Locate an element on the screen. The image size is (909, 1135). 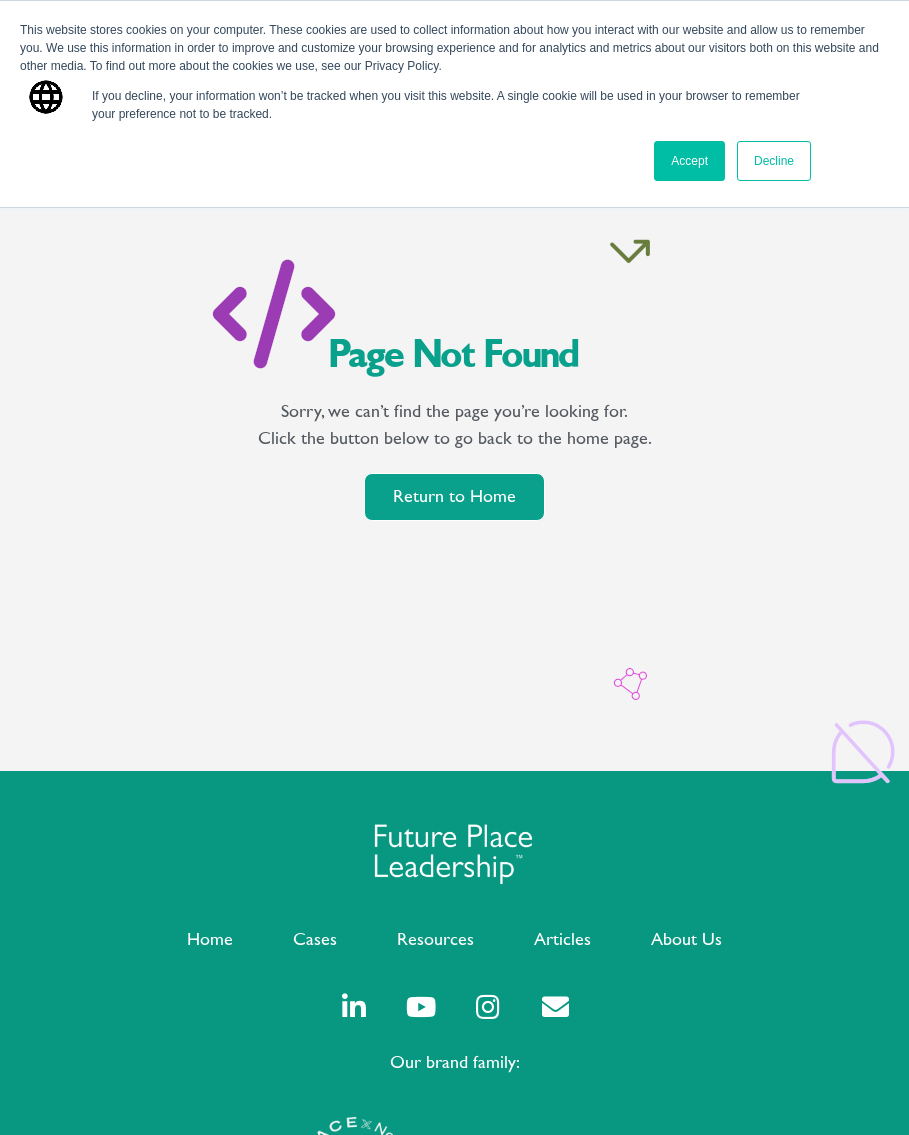
reply to a message or forward content is located at coordinates (630, 250).